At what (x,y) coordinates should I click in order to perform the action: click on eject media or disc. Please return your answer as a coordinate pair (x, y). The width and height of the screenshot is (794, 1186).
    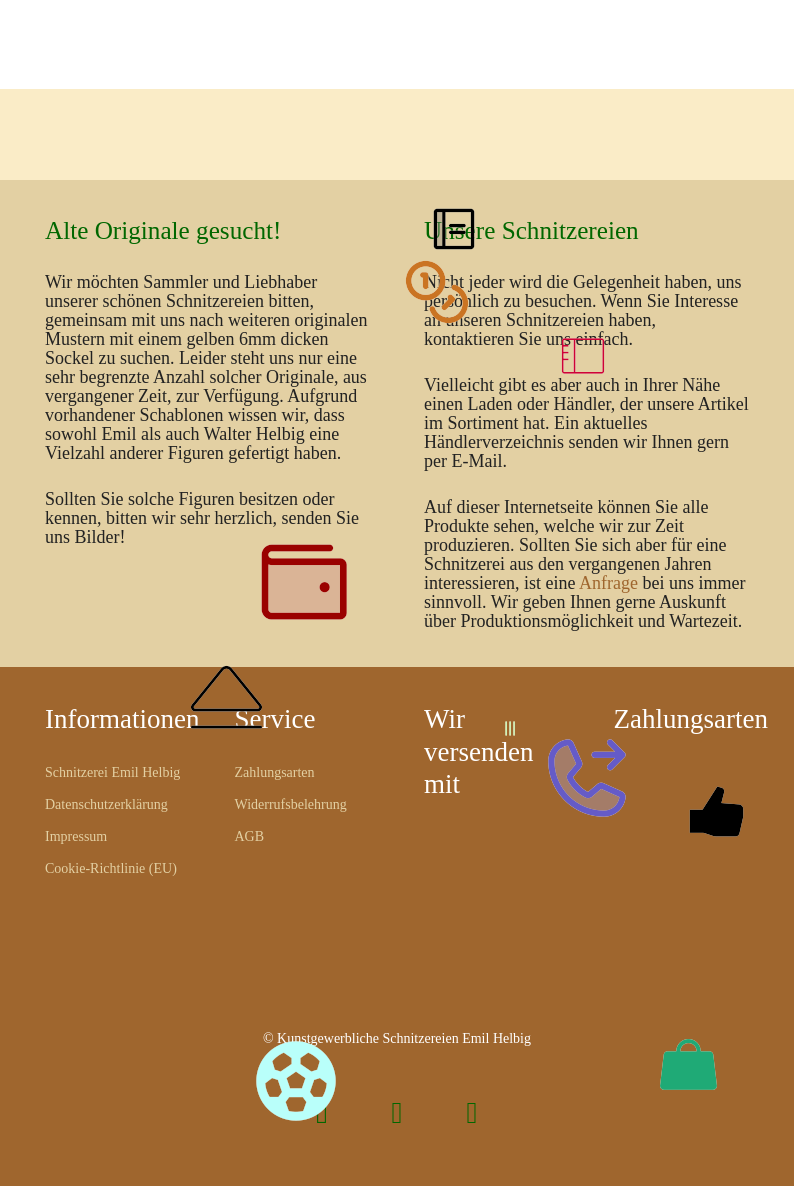
    Looking at the image, I should click on (226, 701).